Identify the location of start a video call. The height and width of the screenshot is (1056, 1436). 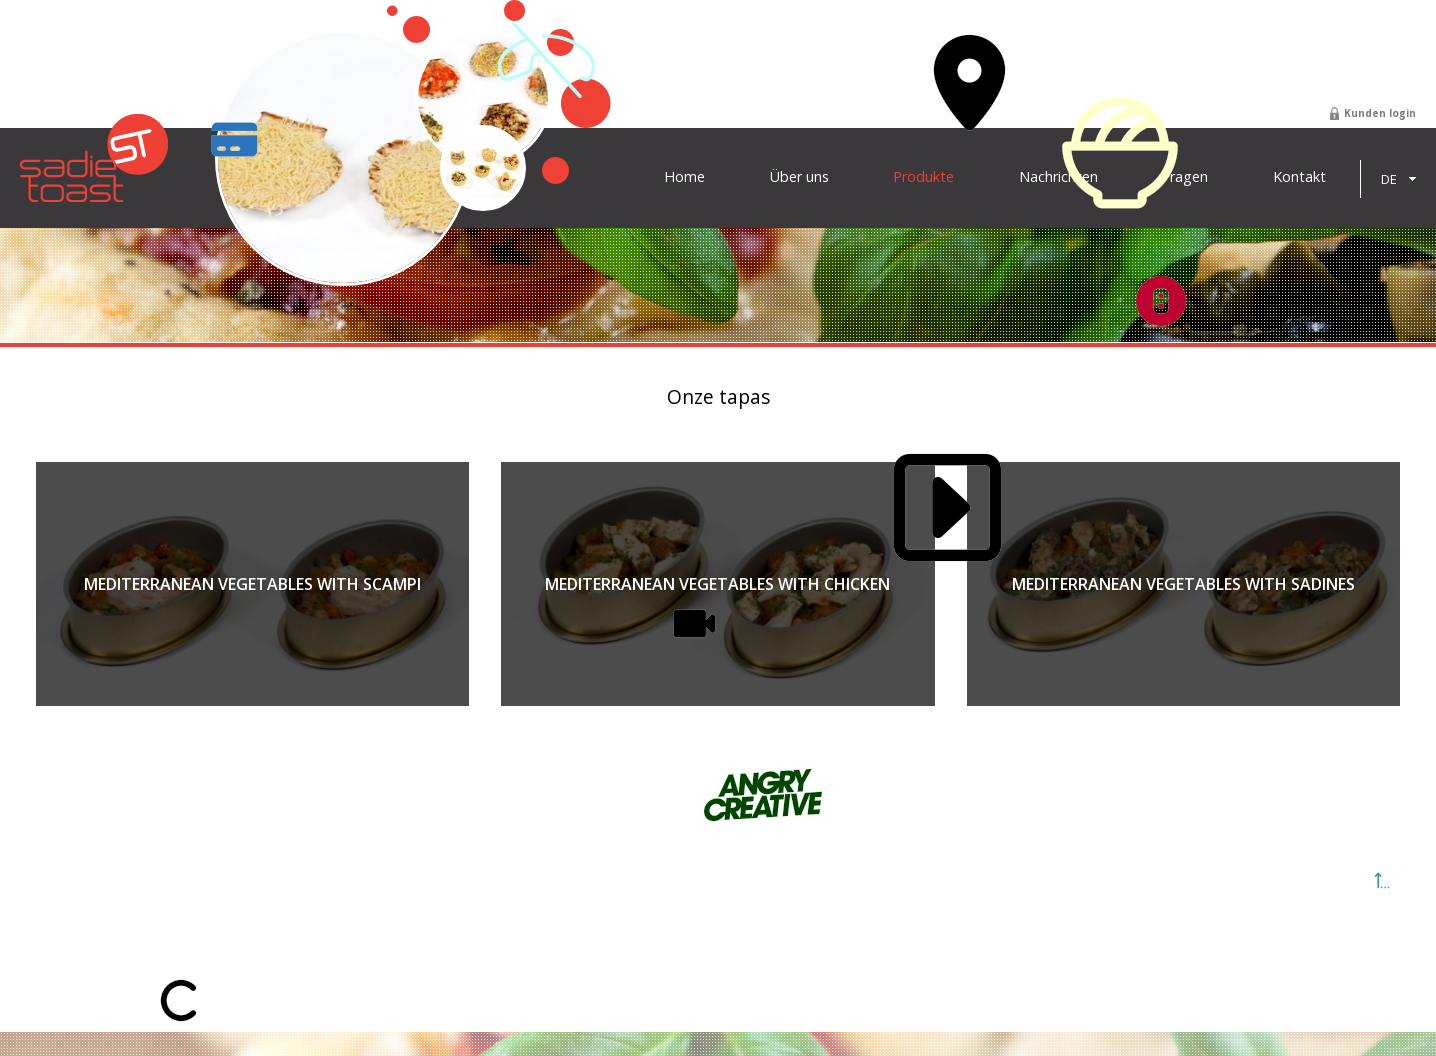
(694, 623).